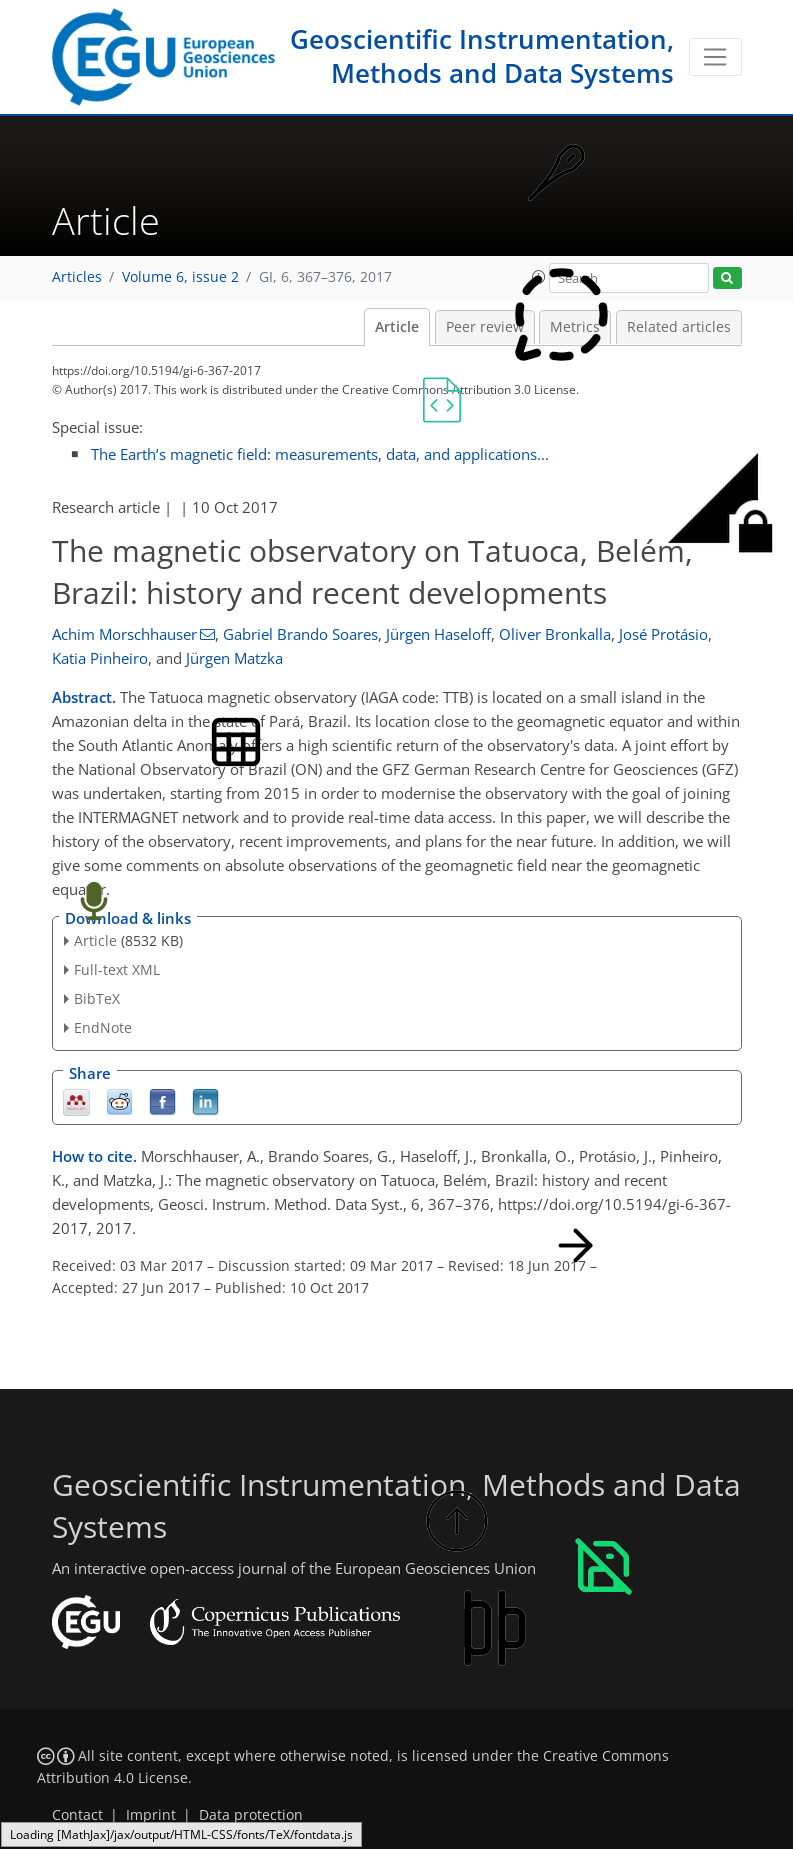 This screenshot has height=1849, width=793. What do you see at coordinates (236, 742) in the screenshot?
I see `open spreadsheet or data table` at bounding box center [236, 742].